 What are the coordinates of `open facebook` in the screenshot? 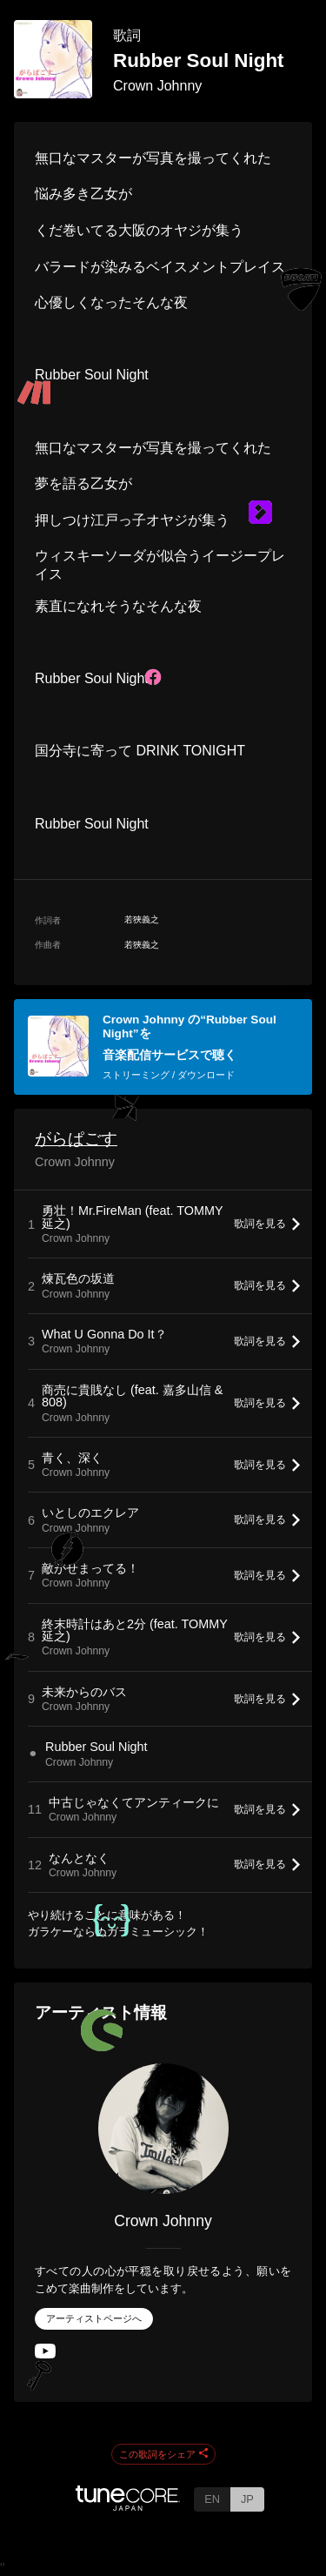 It's located at (153, 677).